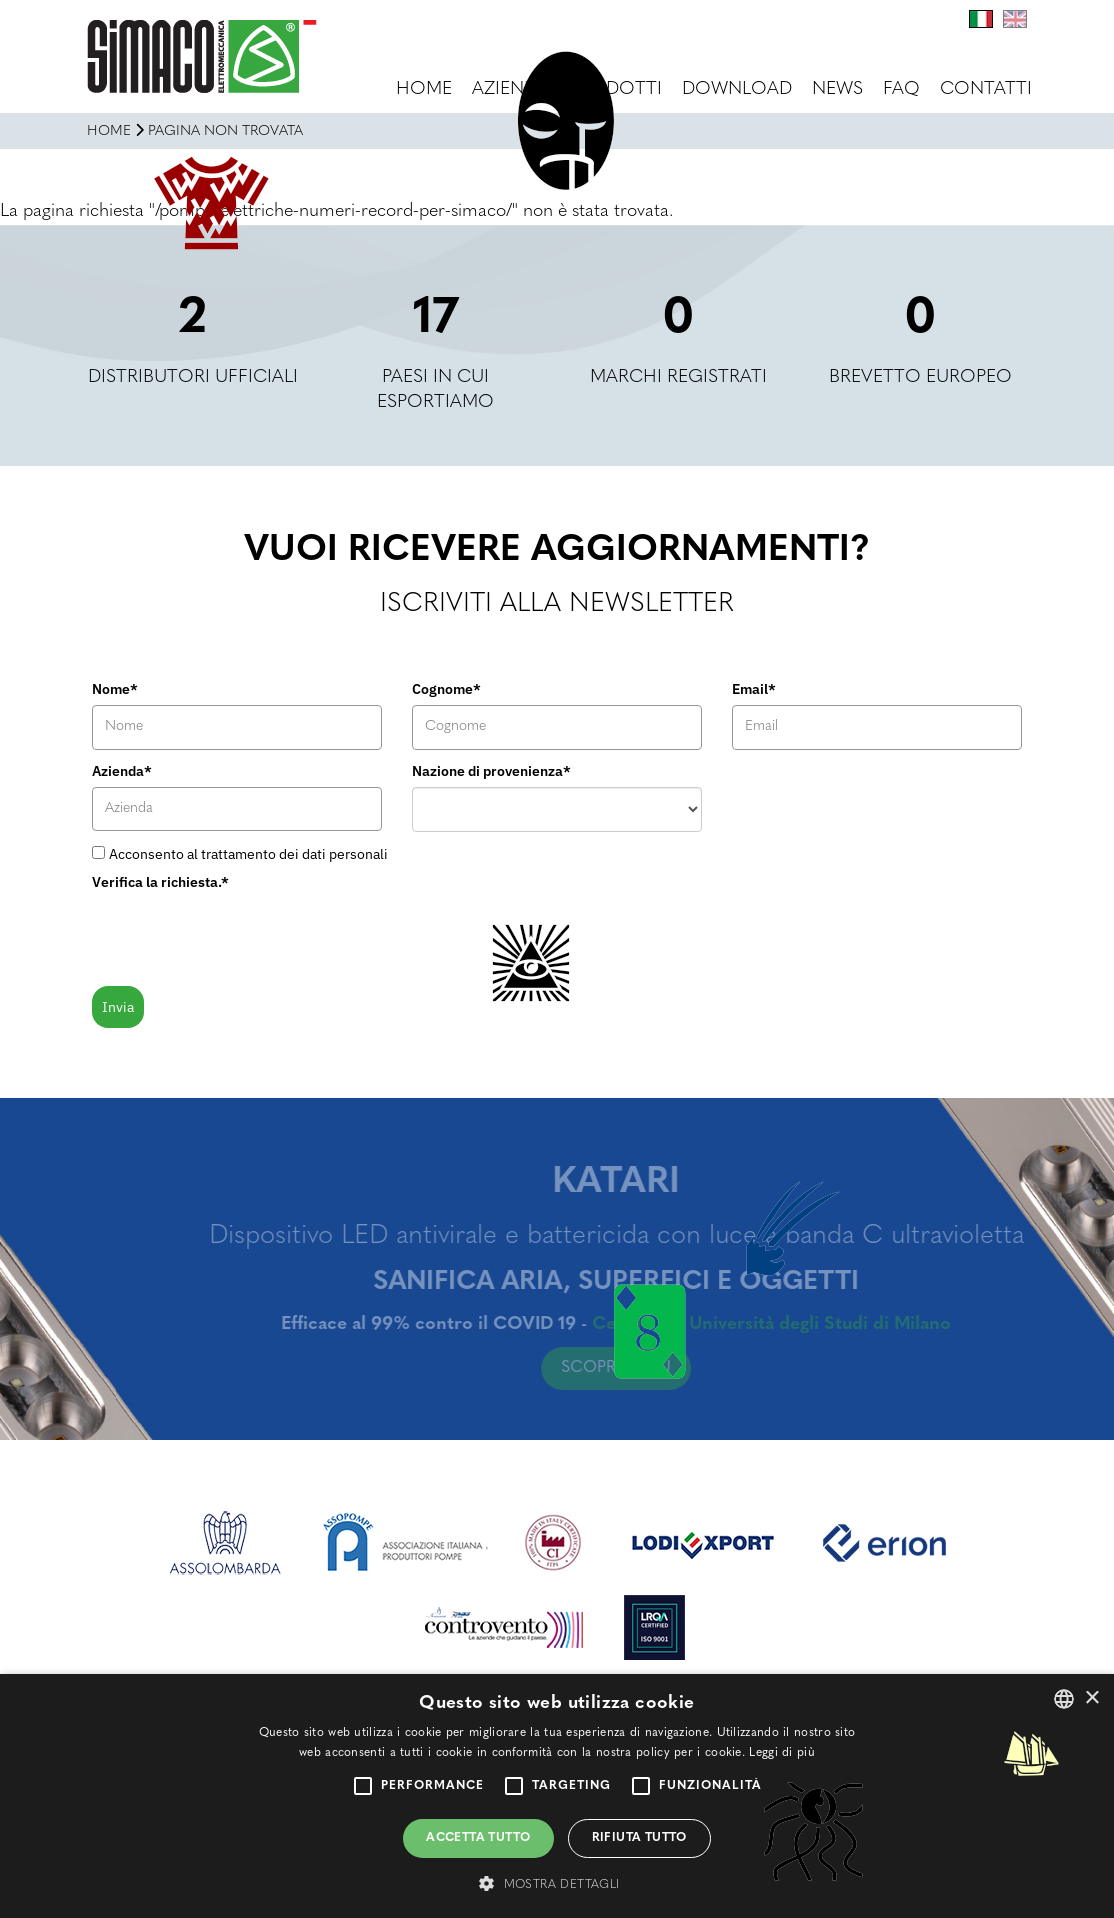 This screenshot has height=1918, width=1114. I want to click on equip scale mail armor, so click(211, 203).